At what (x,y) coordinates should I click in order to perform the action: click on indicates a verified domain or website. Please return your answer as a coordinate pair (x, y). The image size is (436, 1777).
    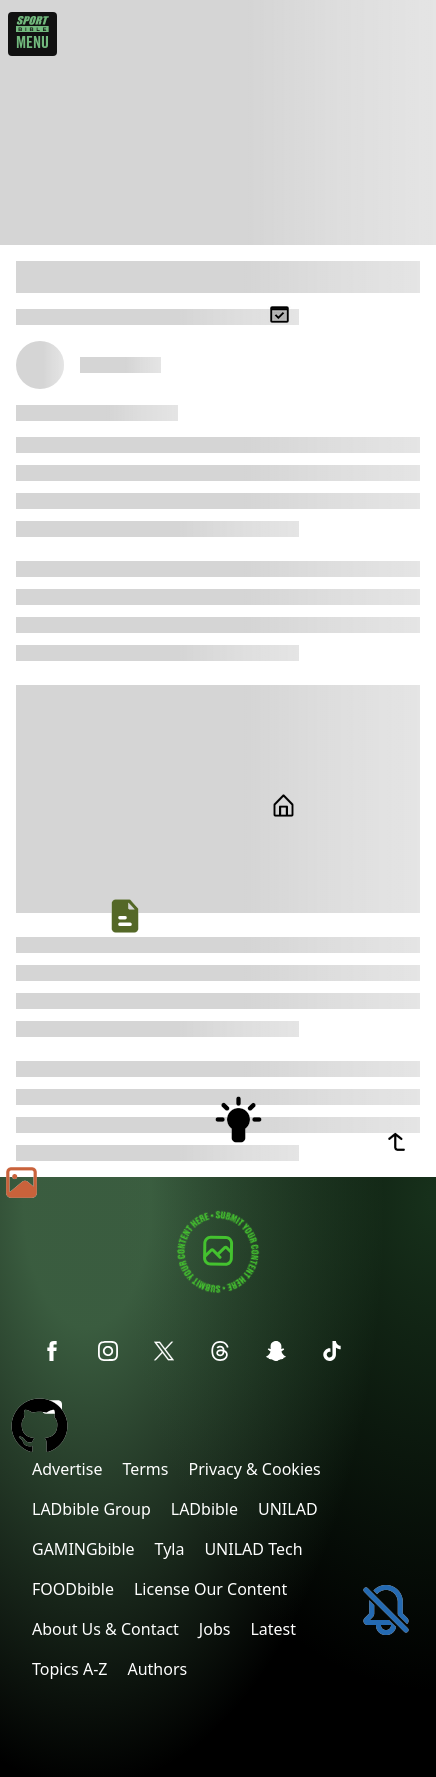
    Looking at the image, I should click on (279, 314).